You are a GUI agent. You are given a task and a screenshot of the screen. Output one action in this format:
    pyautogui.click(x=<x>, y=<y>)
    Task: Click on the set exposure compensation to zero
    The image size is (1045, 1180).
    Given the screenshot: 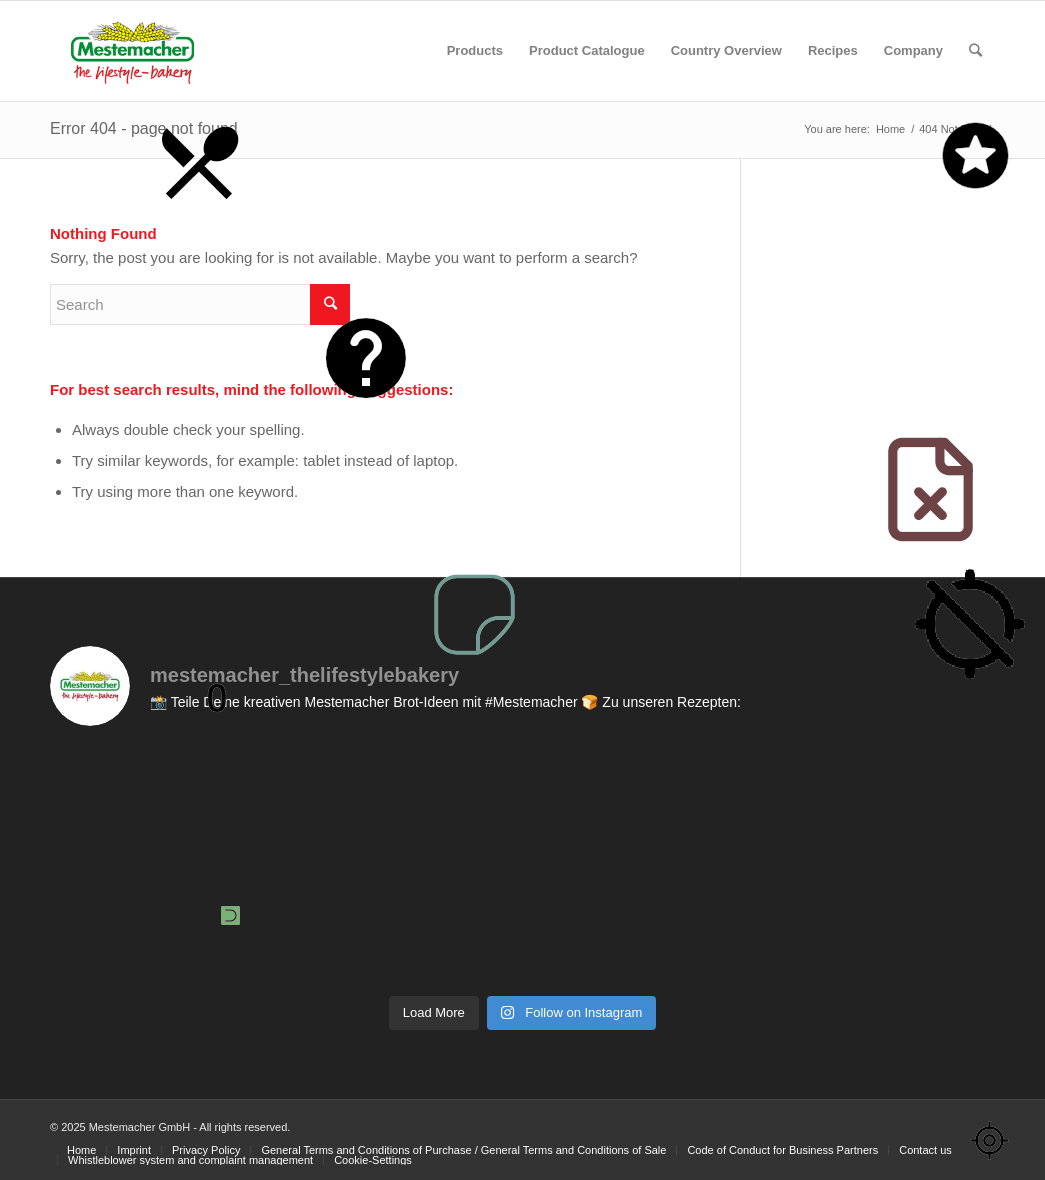 What is the action you would take?
    pyautogui.click(x=217, y=699)
    